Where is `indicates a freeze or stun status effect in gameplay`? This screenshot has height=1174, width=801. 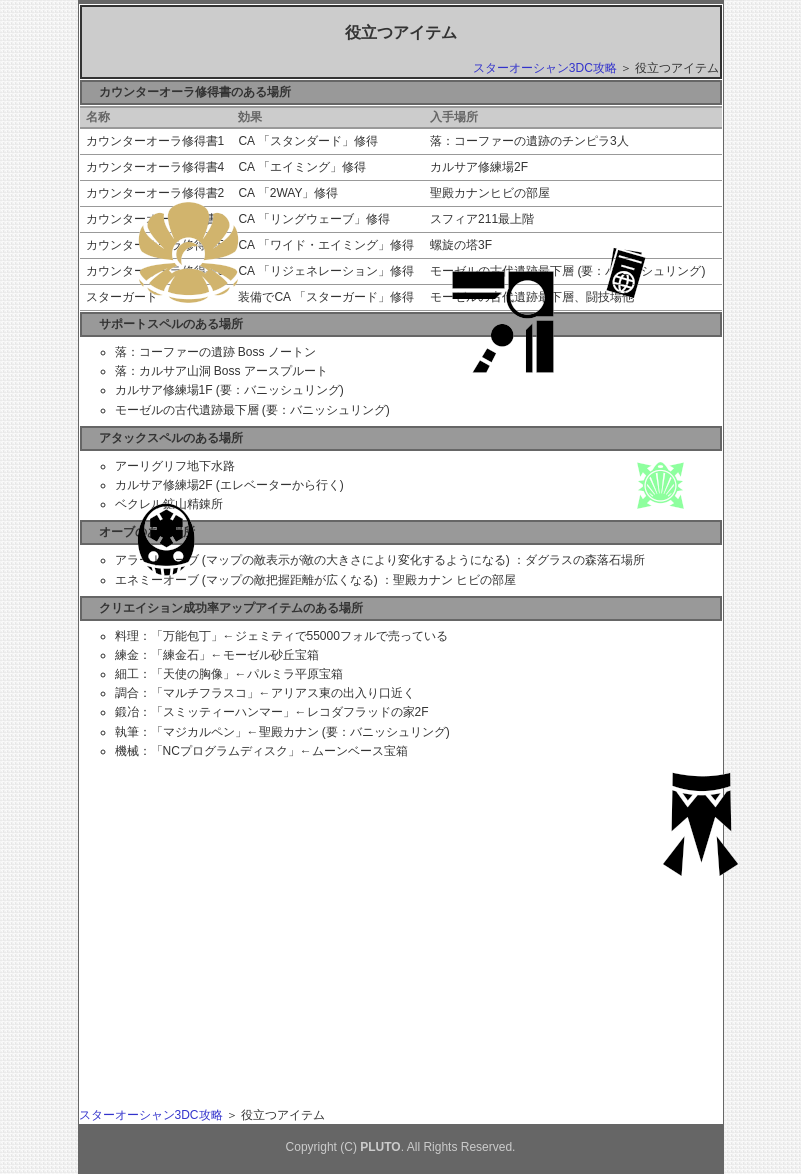
indicates a freeze or stun status effect in gameplay is located at coordinates (166, 539).